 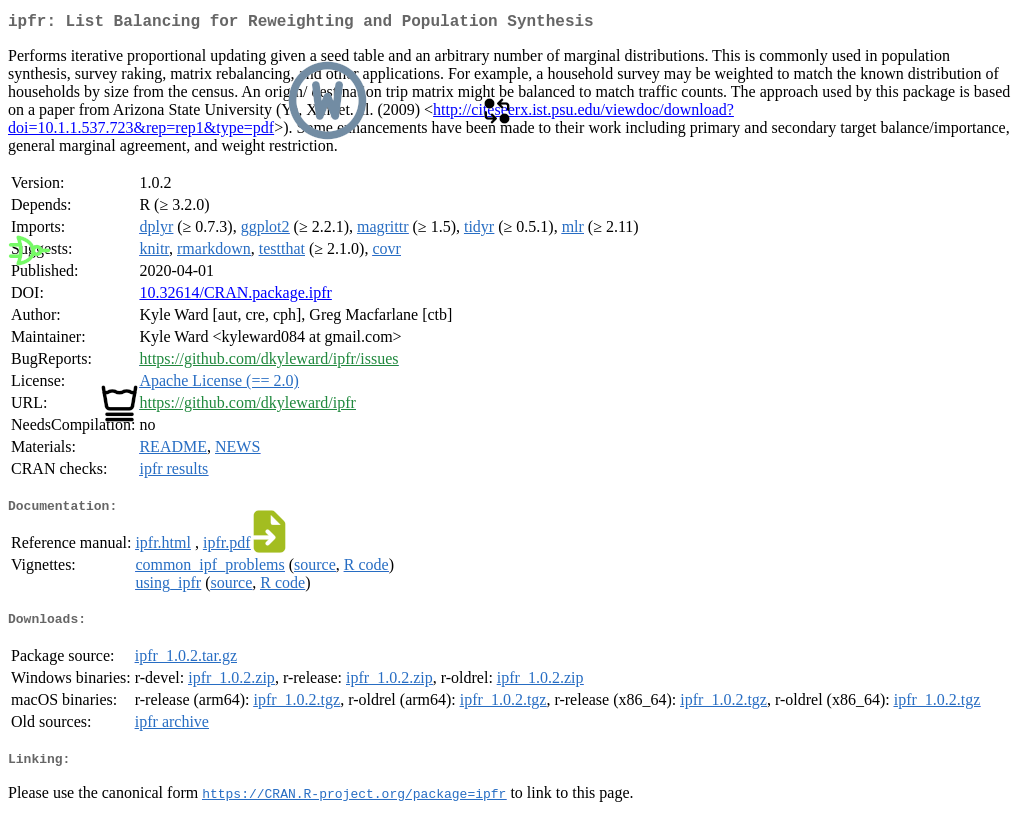 I want to click on import file or document, so click(x=269, y=531).